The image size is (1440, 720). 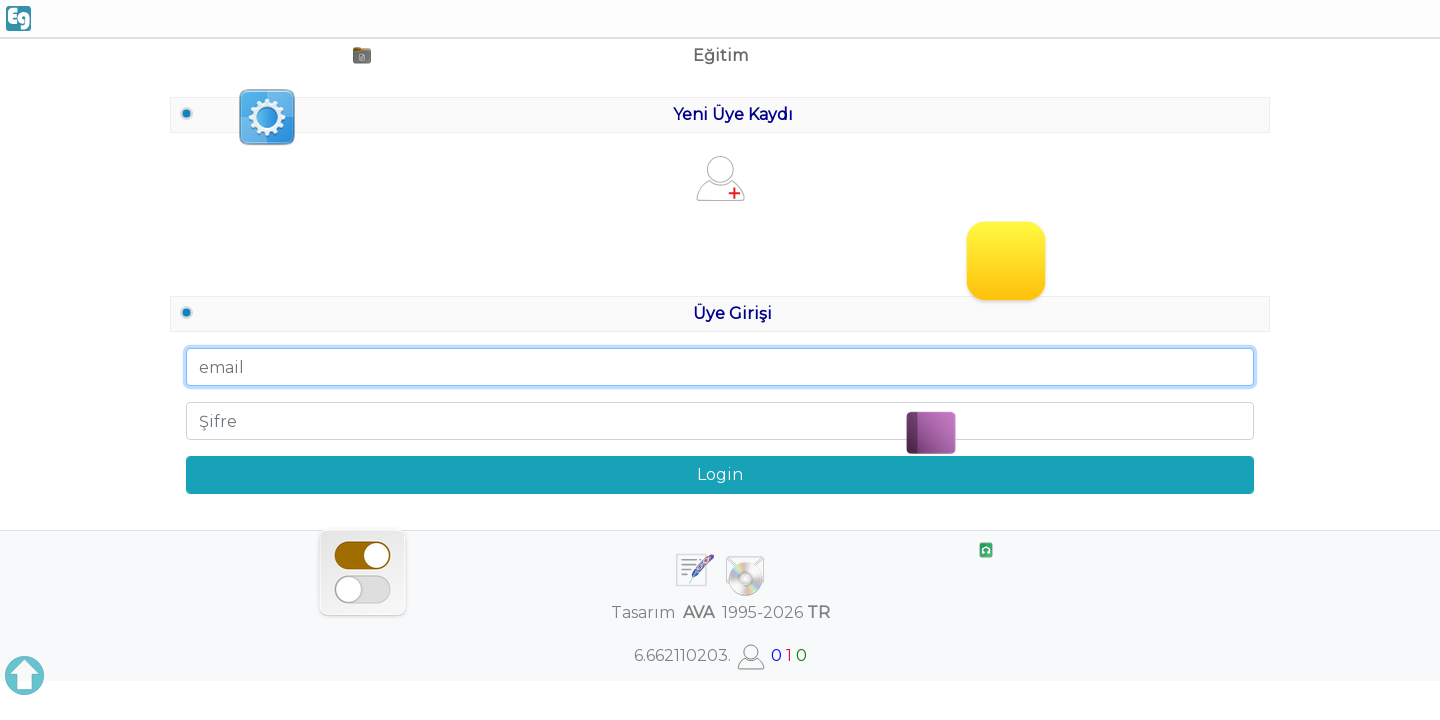 I want to click on blank app icon template for customization, so click(x=1006, y=261).